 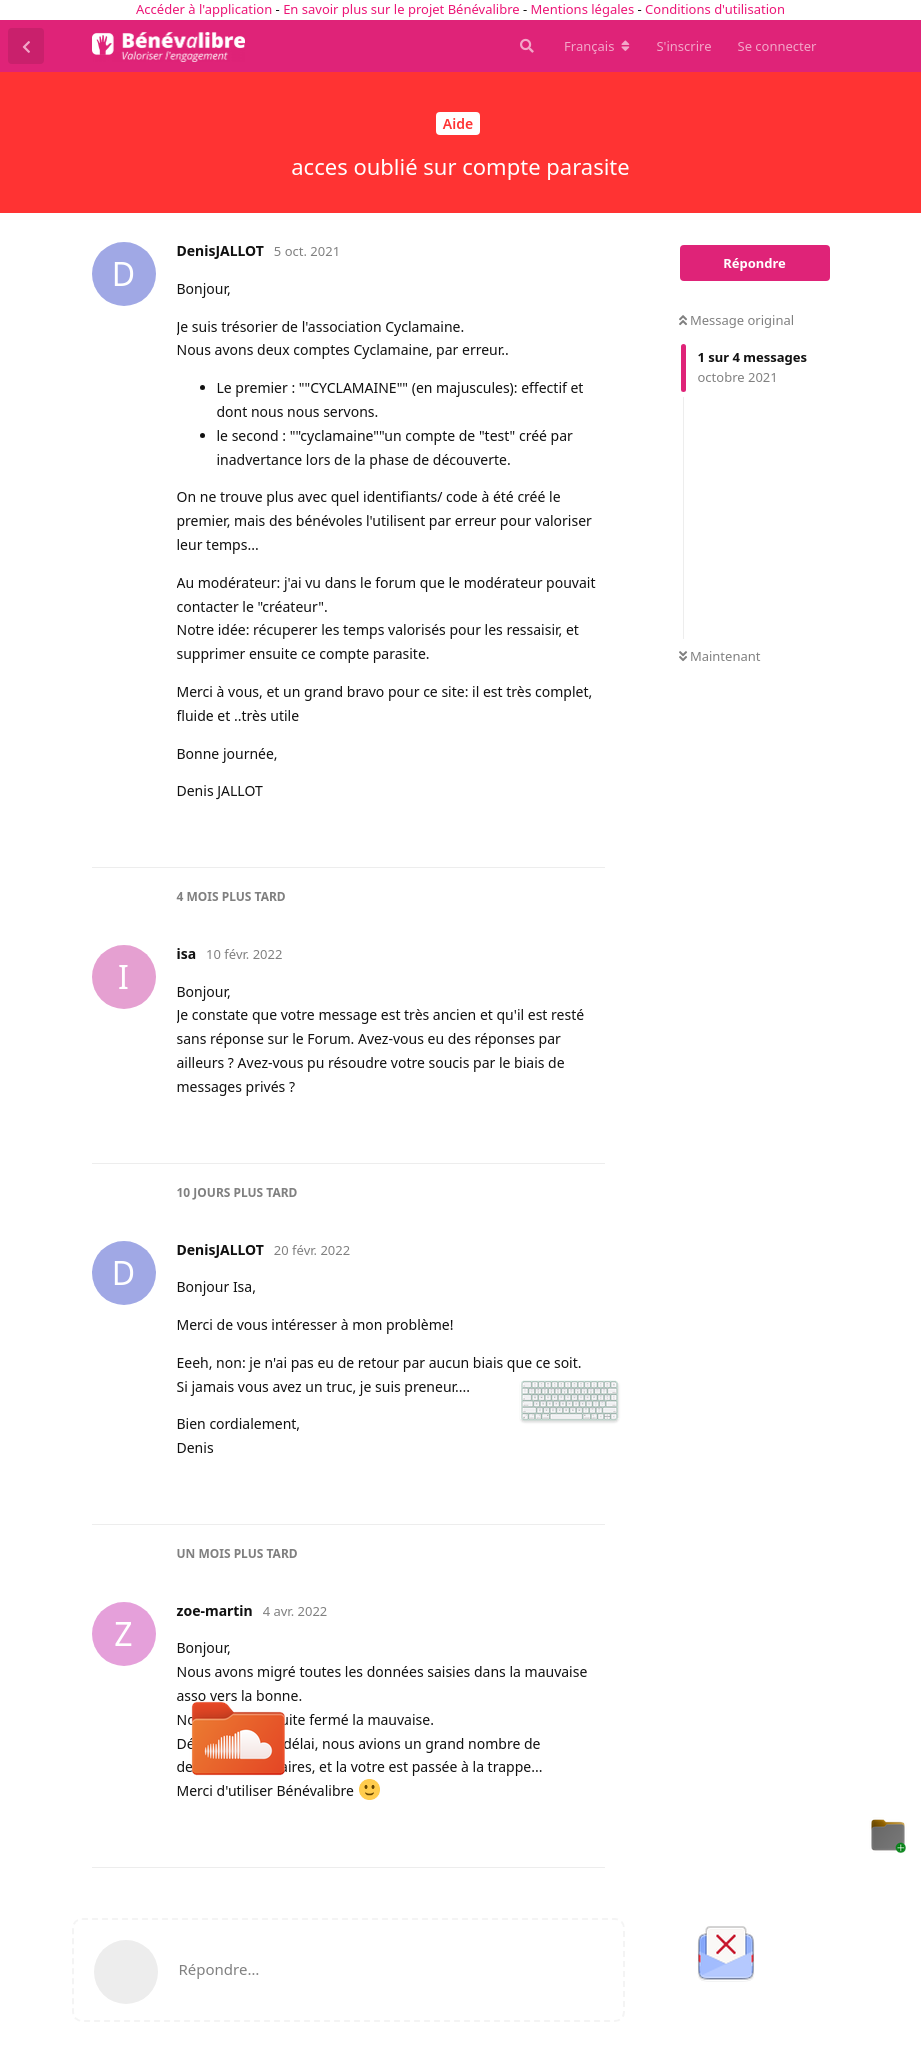 What do you see at coordinates (726, 1954) in the screenshot?
I see `mark email as junk or spam` at bounding box center [726, 1954].